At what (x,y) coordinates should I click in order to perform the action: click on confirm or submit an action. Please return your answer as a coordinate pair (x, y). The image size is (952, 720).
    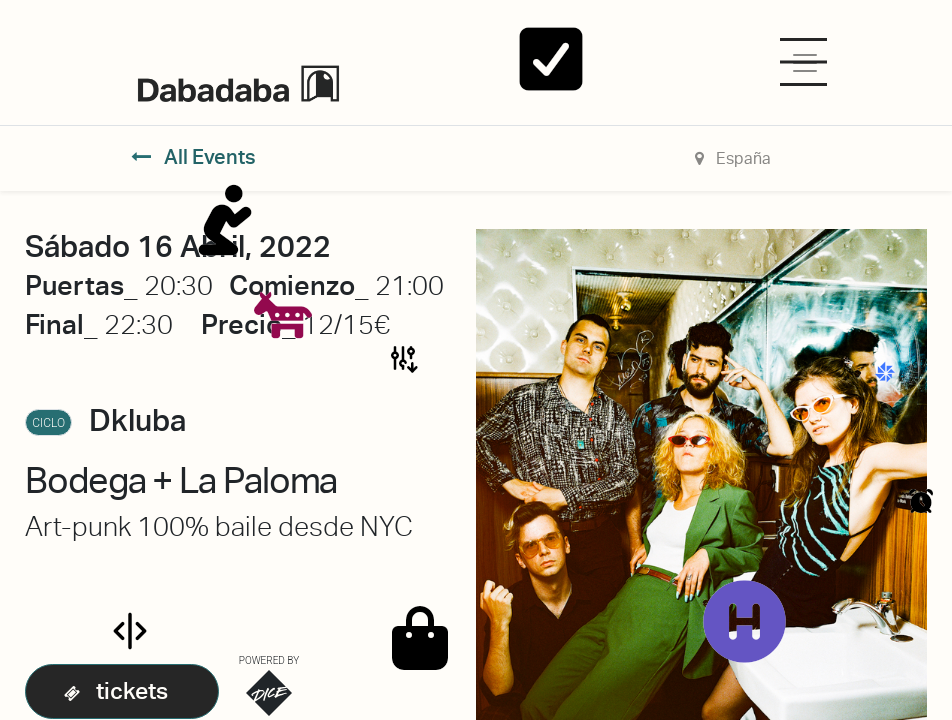
    Looking at the image, I should click on (551, 59).